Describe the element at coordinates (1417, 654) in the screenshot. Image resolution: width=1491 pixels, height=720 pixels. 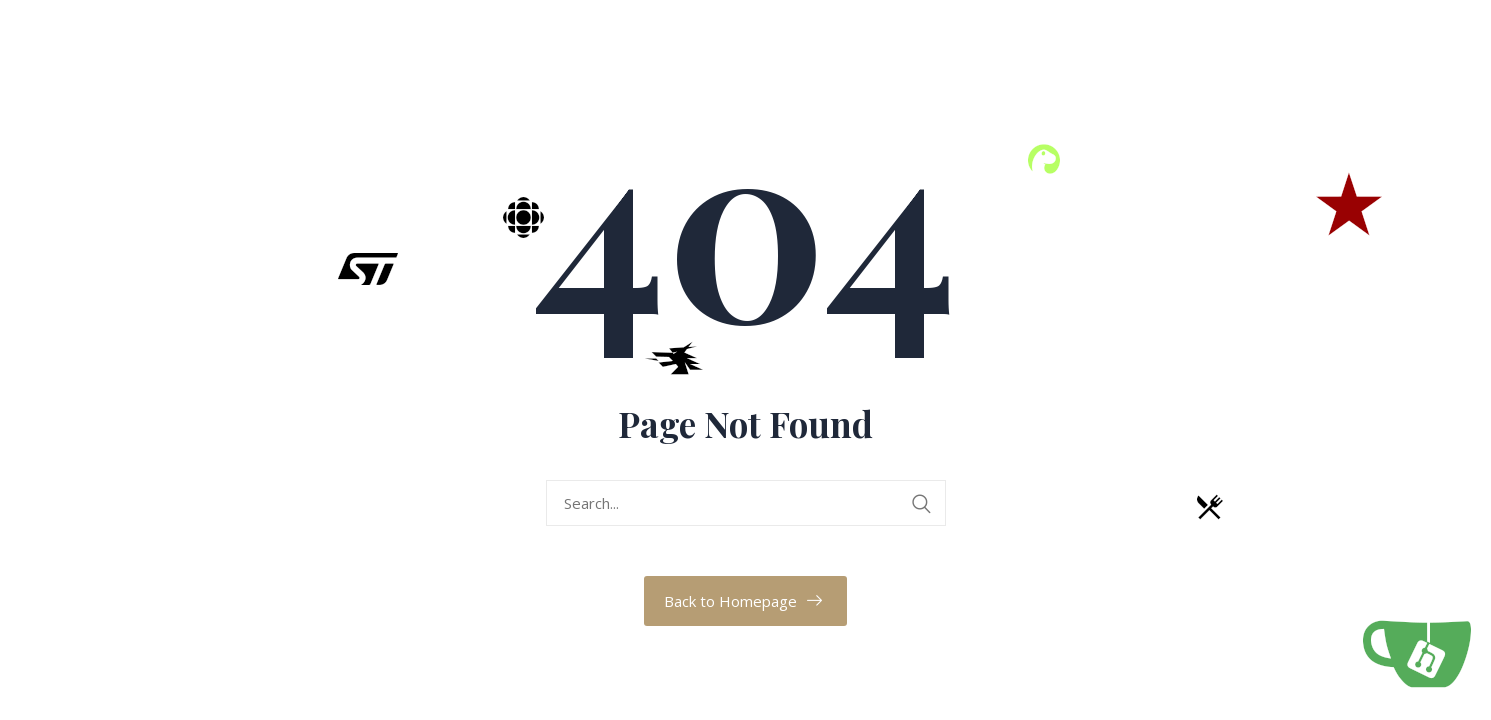
I see `open gitea git repository` at that location.